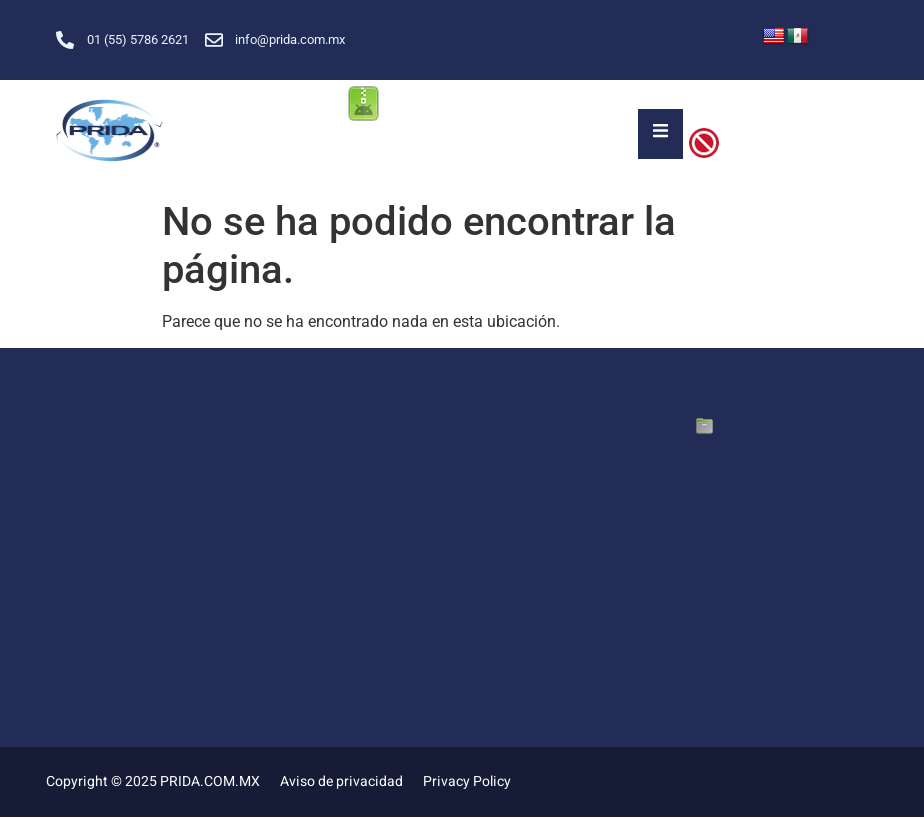 The width and height of the screenshot is (924, 819). What do you see at coordinates (363, 103) in the screenshot?
I see `an android application package file` at bounding box center [363, 103].